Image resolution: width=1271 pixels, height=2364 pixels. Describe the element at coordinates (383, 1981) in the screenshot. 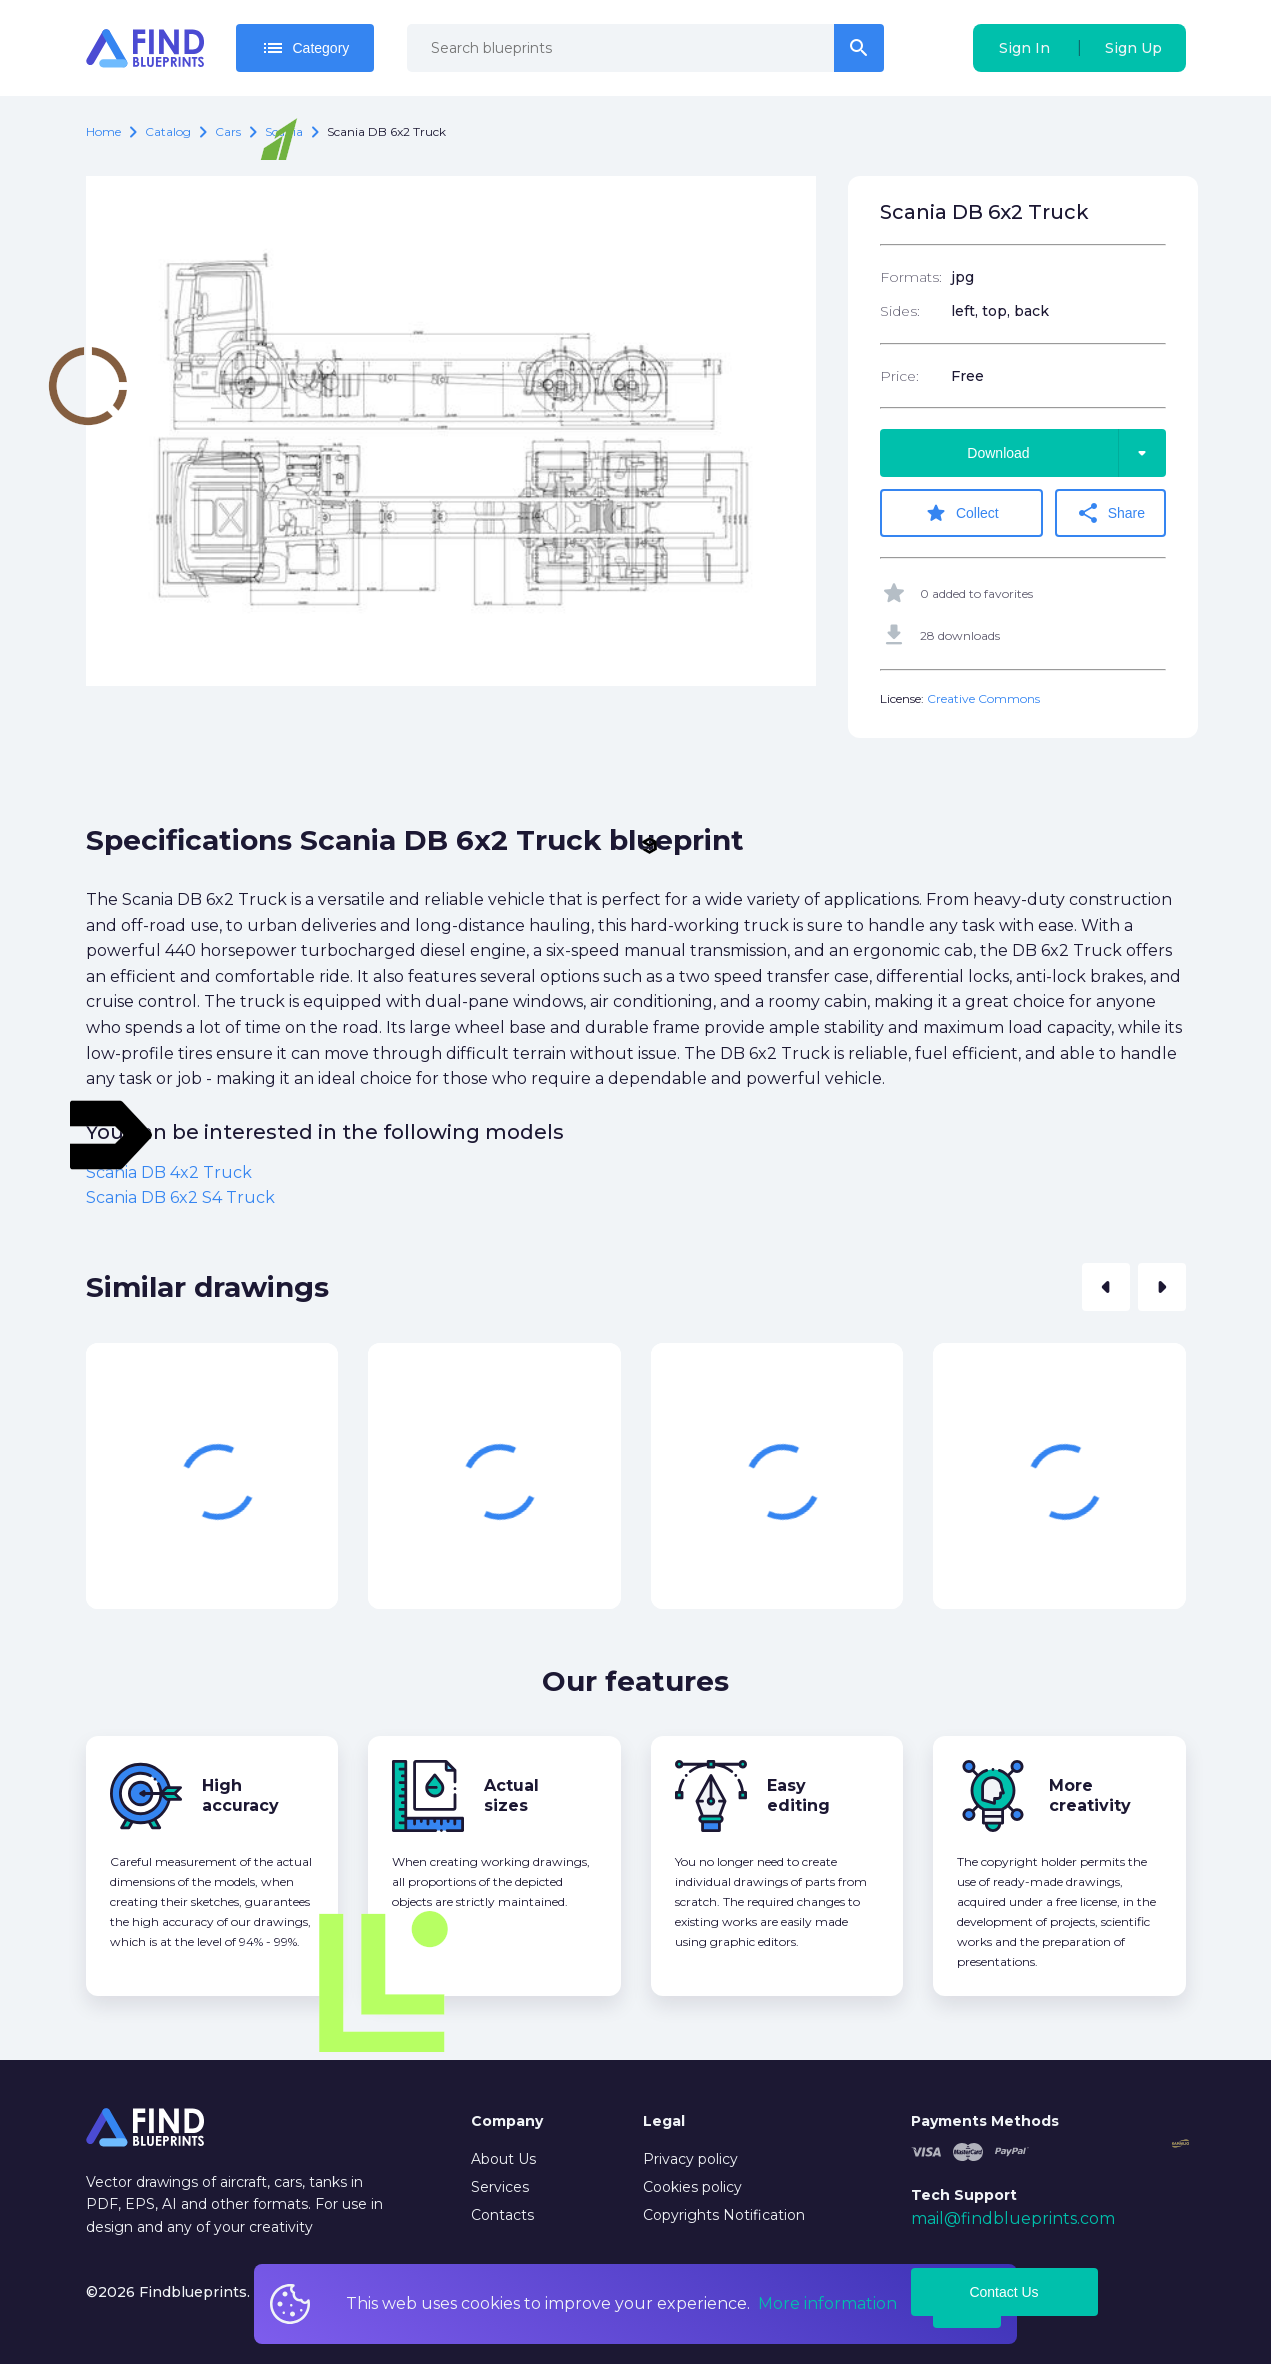

I see `linksys brand logo` at that location.